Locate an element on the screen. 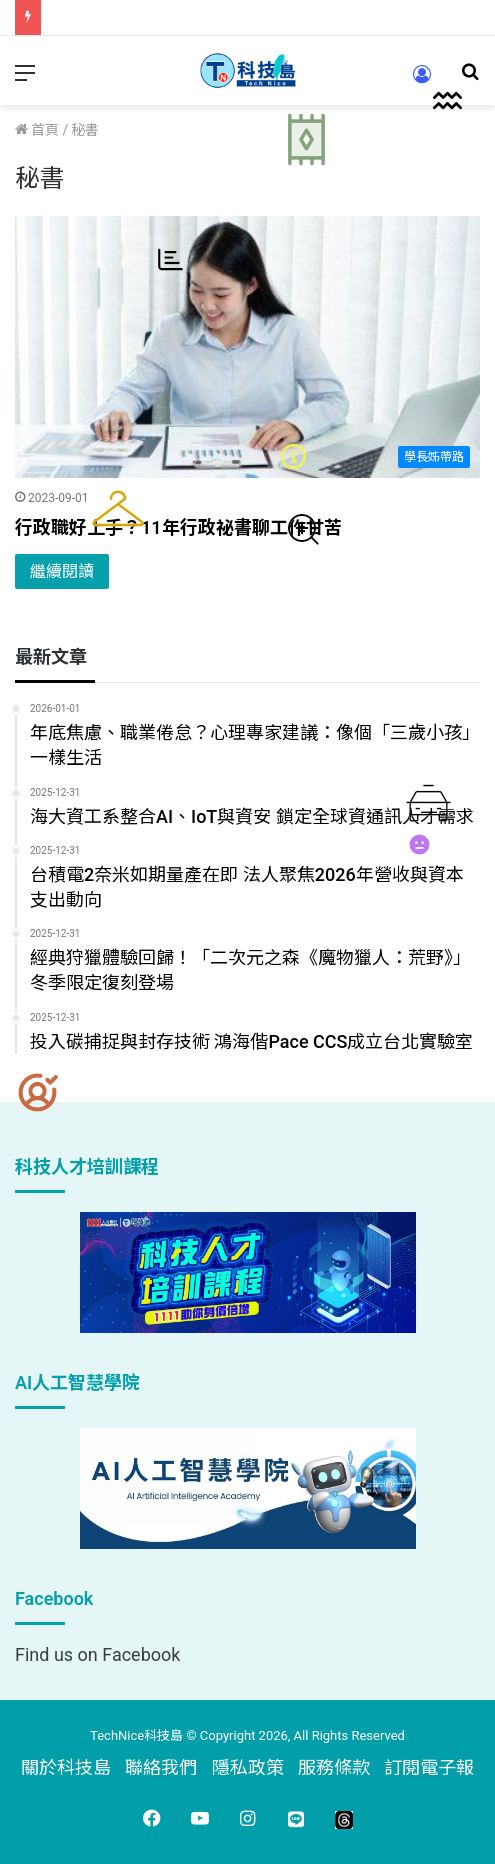 The image size is (495, 1864). browse rugs or floor decor in a home furnishing app is located at coordinates (306, 139).